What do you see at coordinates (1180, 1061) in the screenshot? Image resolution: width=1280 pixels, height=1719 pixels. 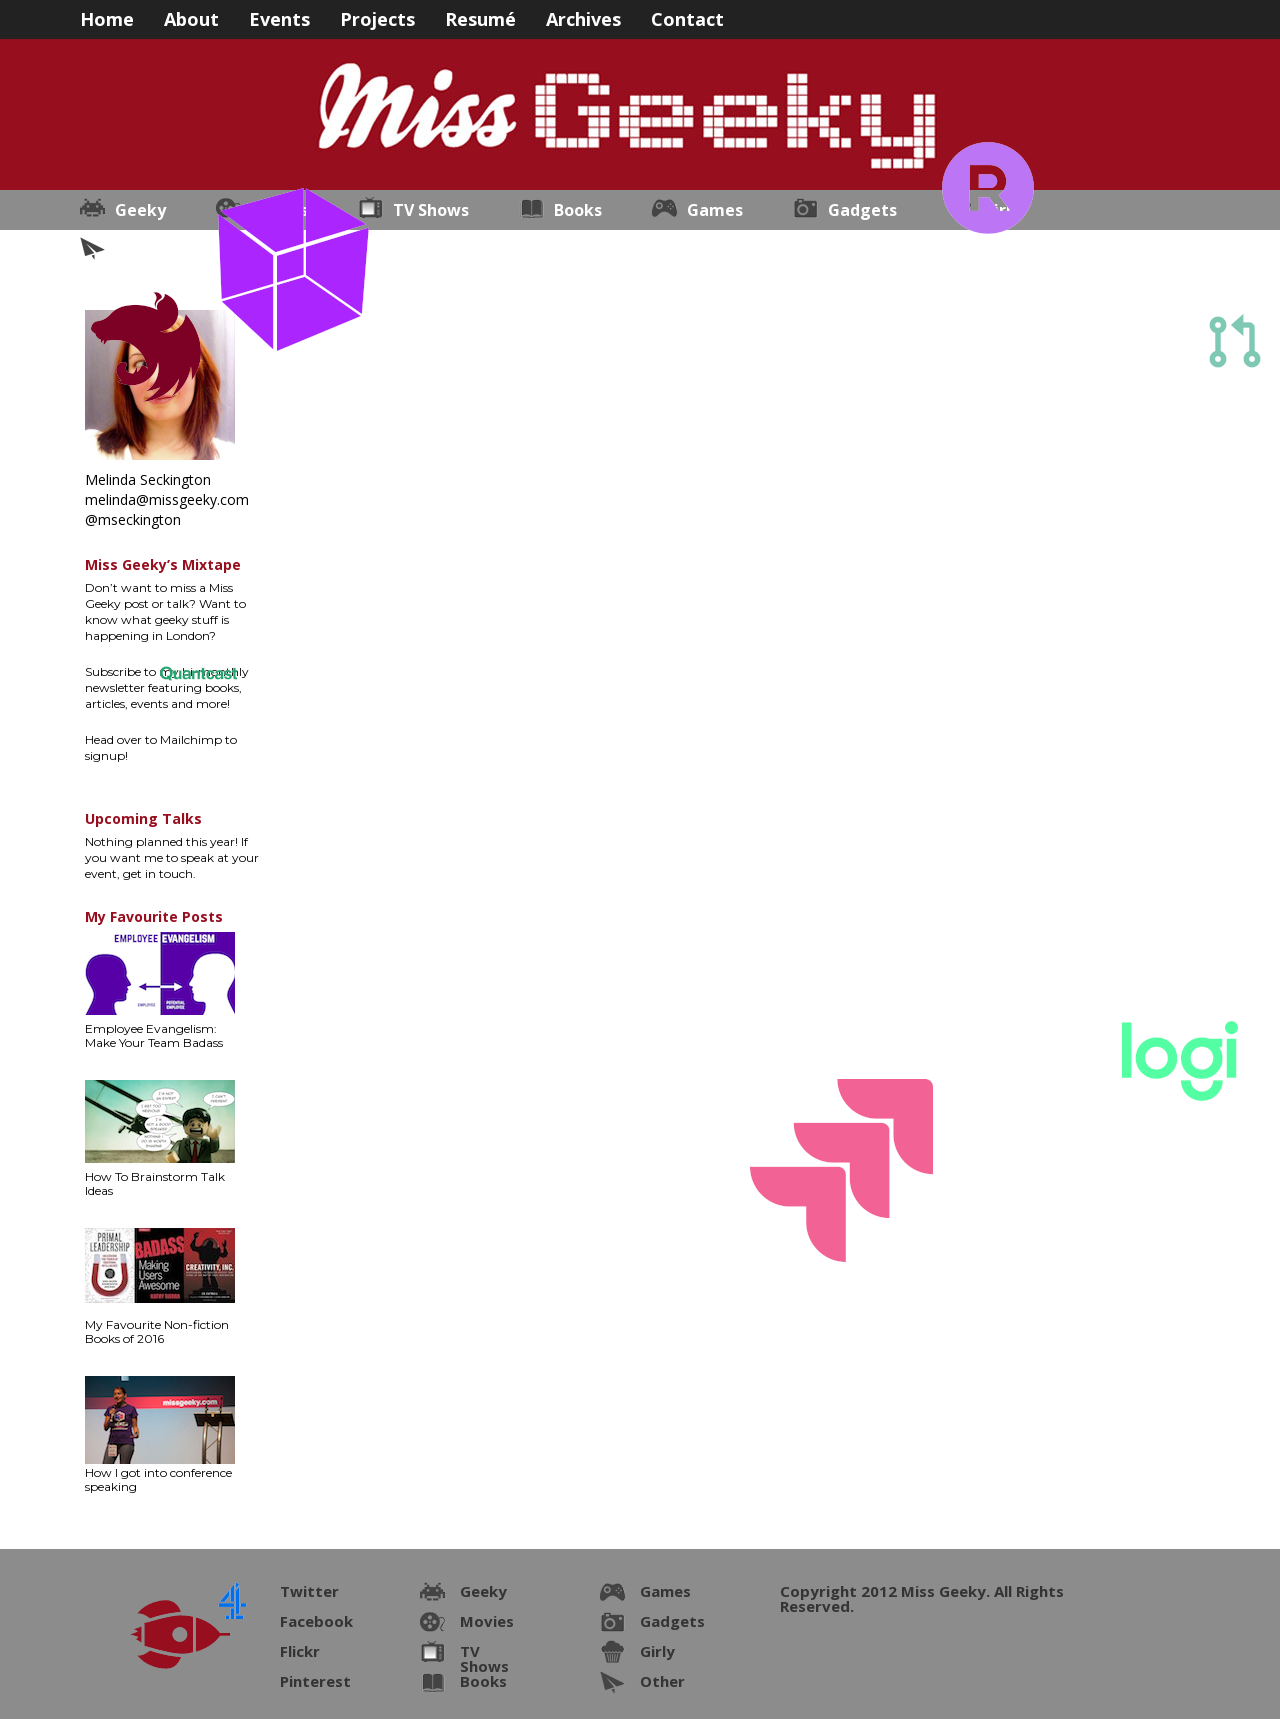 I see `Logitech brand logo` at bounding box center [1180, 1061].